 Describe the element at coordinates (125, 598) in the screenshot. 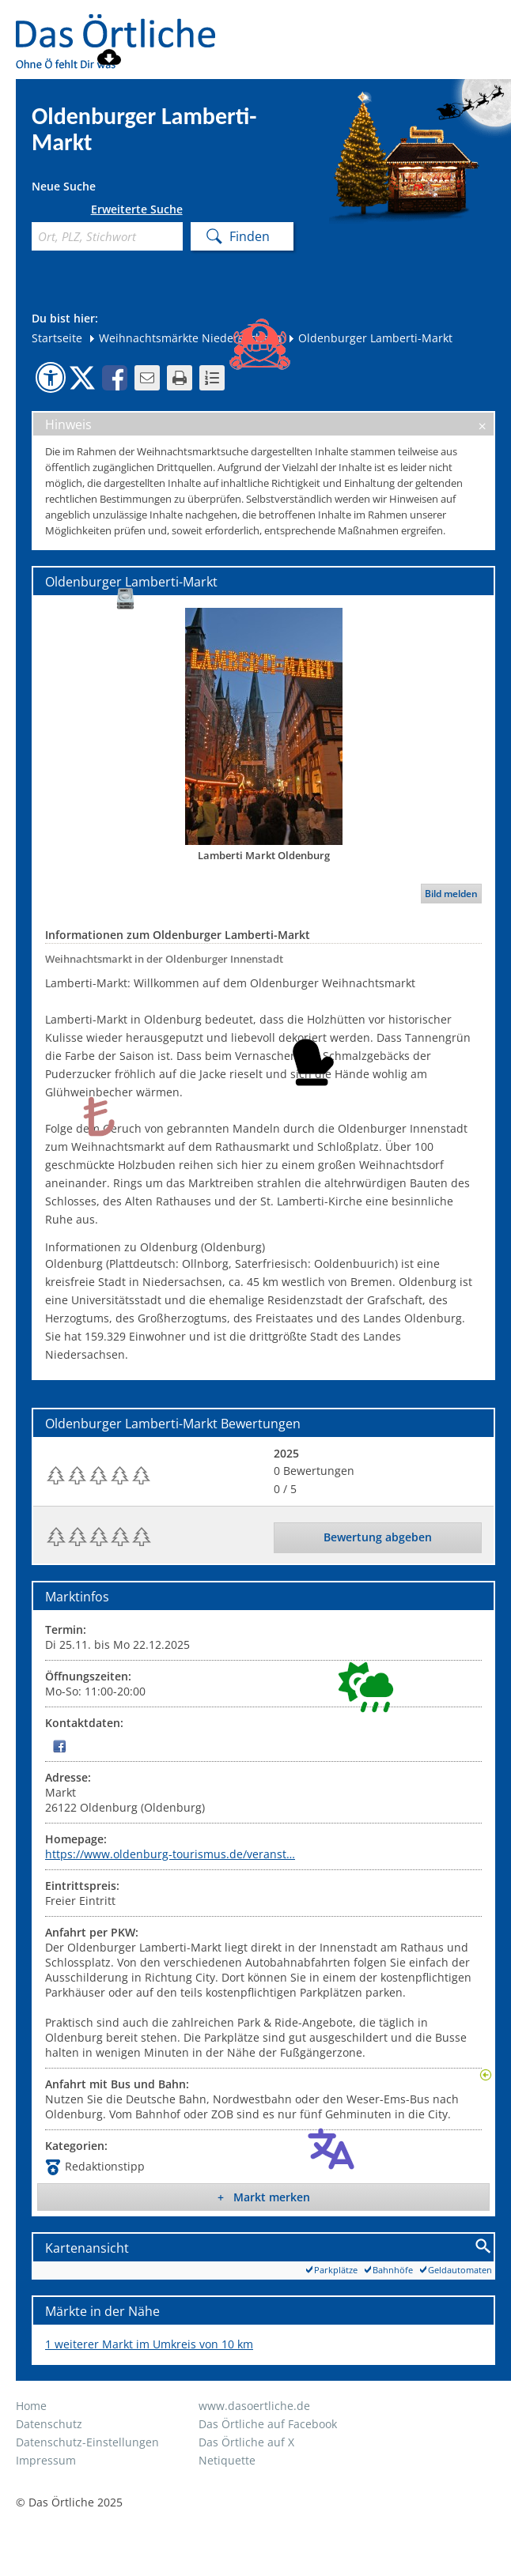

I see `access multiple connected storage drives` at that location.